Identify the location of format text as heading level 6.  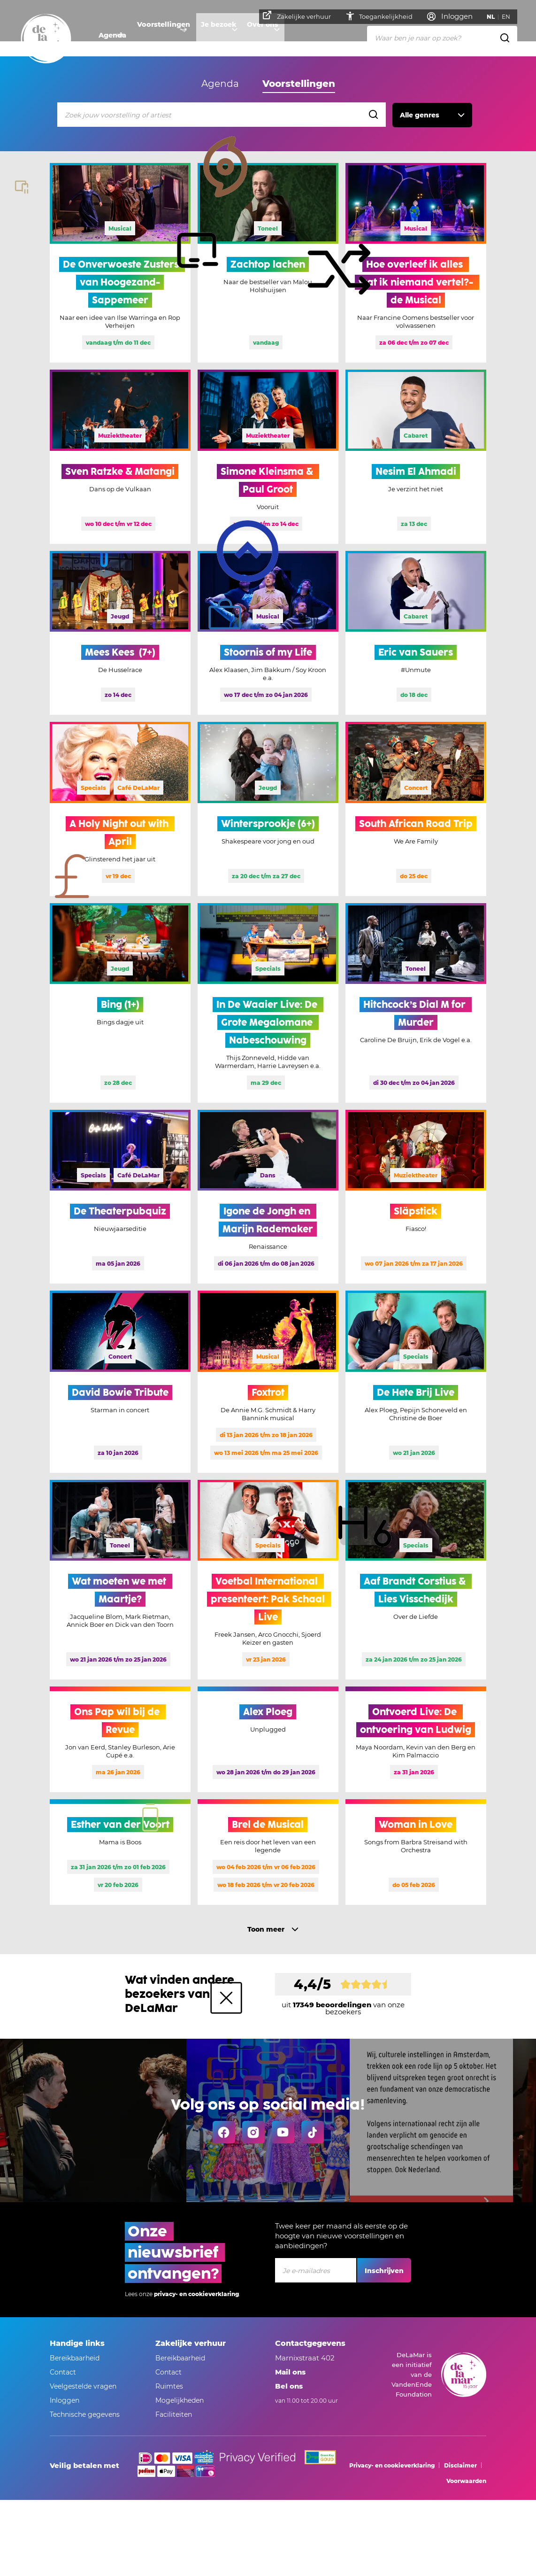
(362, 1525).